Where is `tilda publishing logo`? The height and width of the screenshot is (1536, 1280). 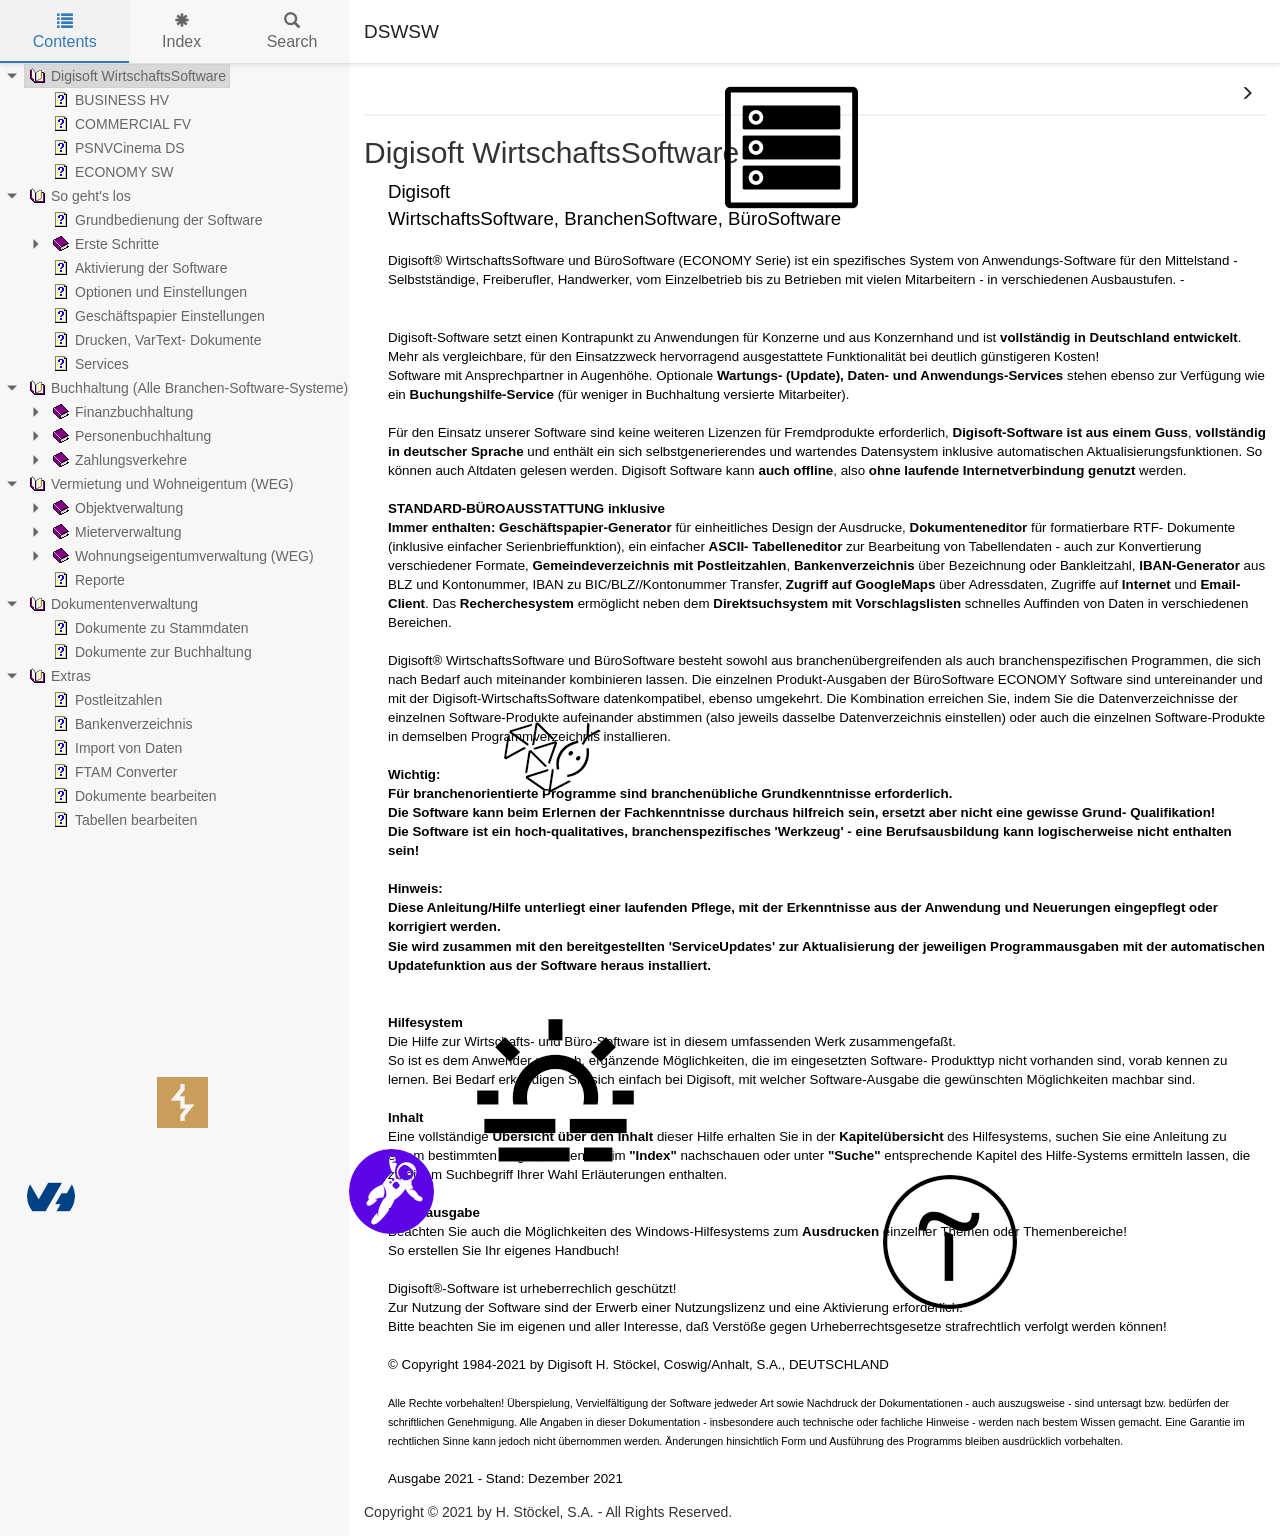 tilda publishing logo is located at coordinates (950, 1242).